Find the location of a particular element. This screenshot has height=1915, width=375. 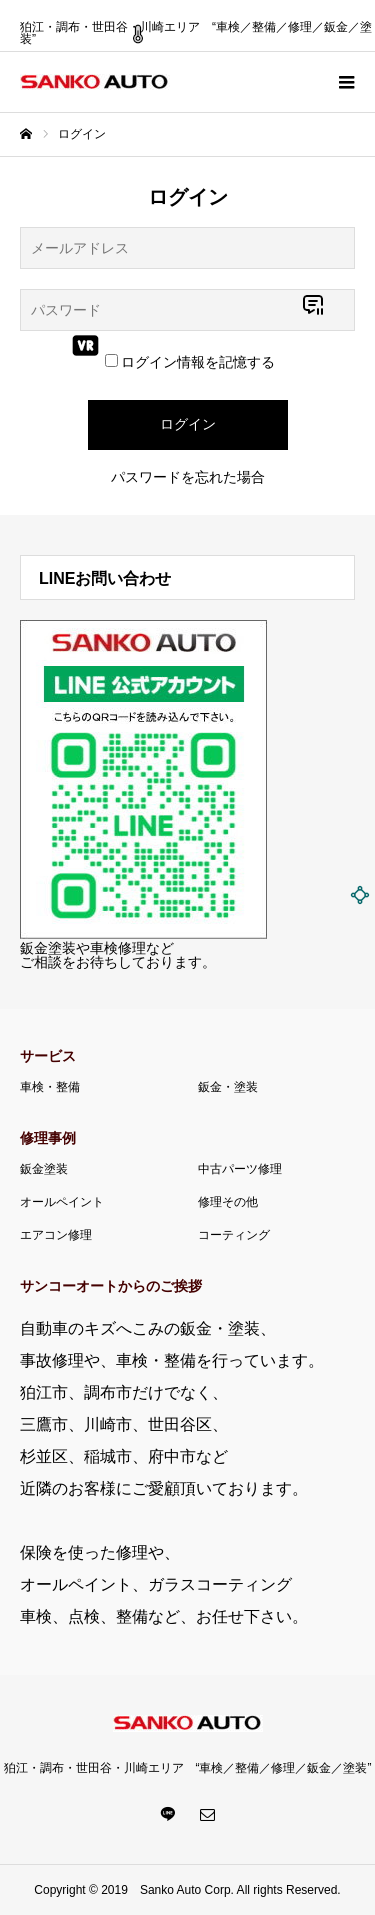

view ring network topology is located at coordinates (360, 895).